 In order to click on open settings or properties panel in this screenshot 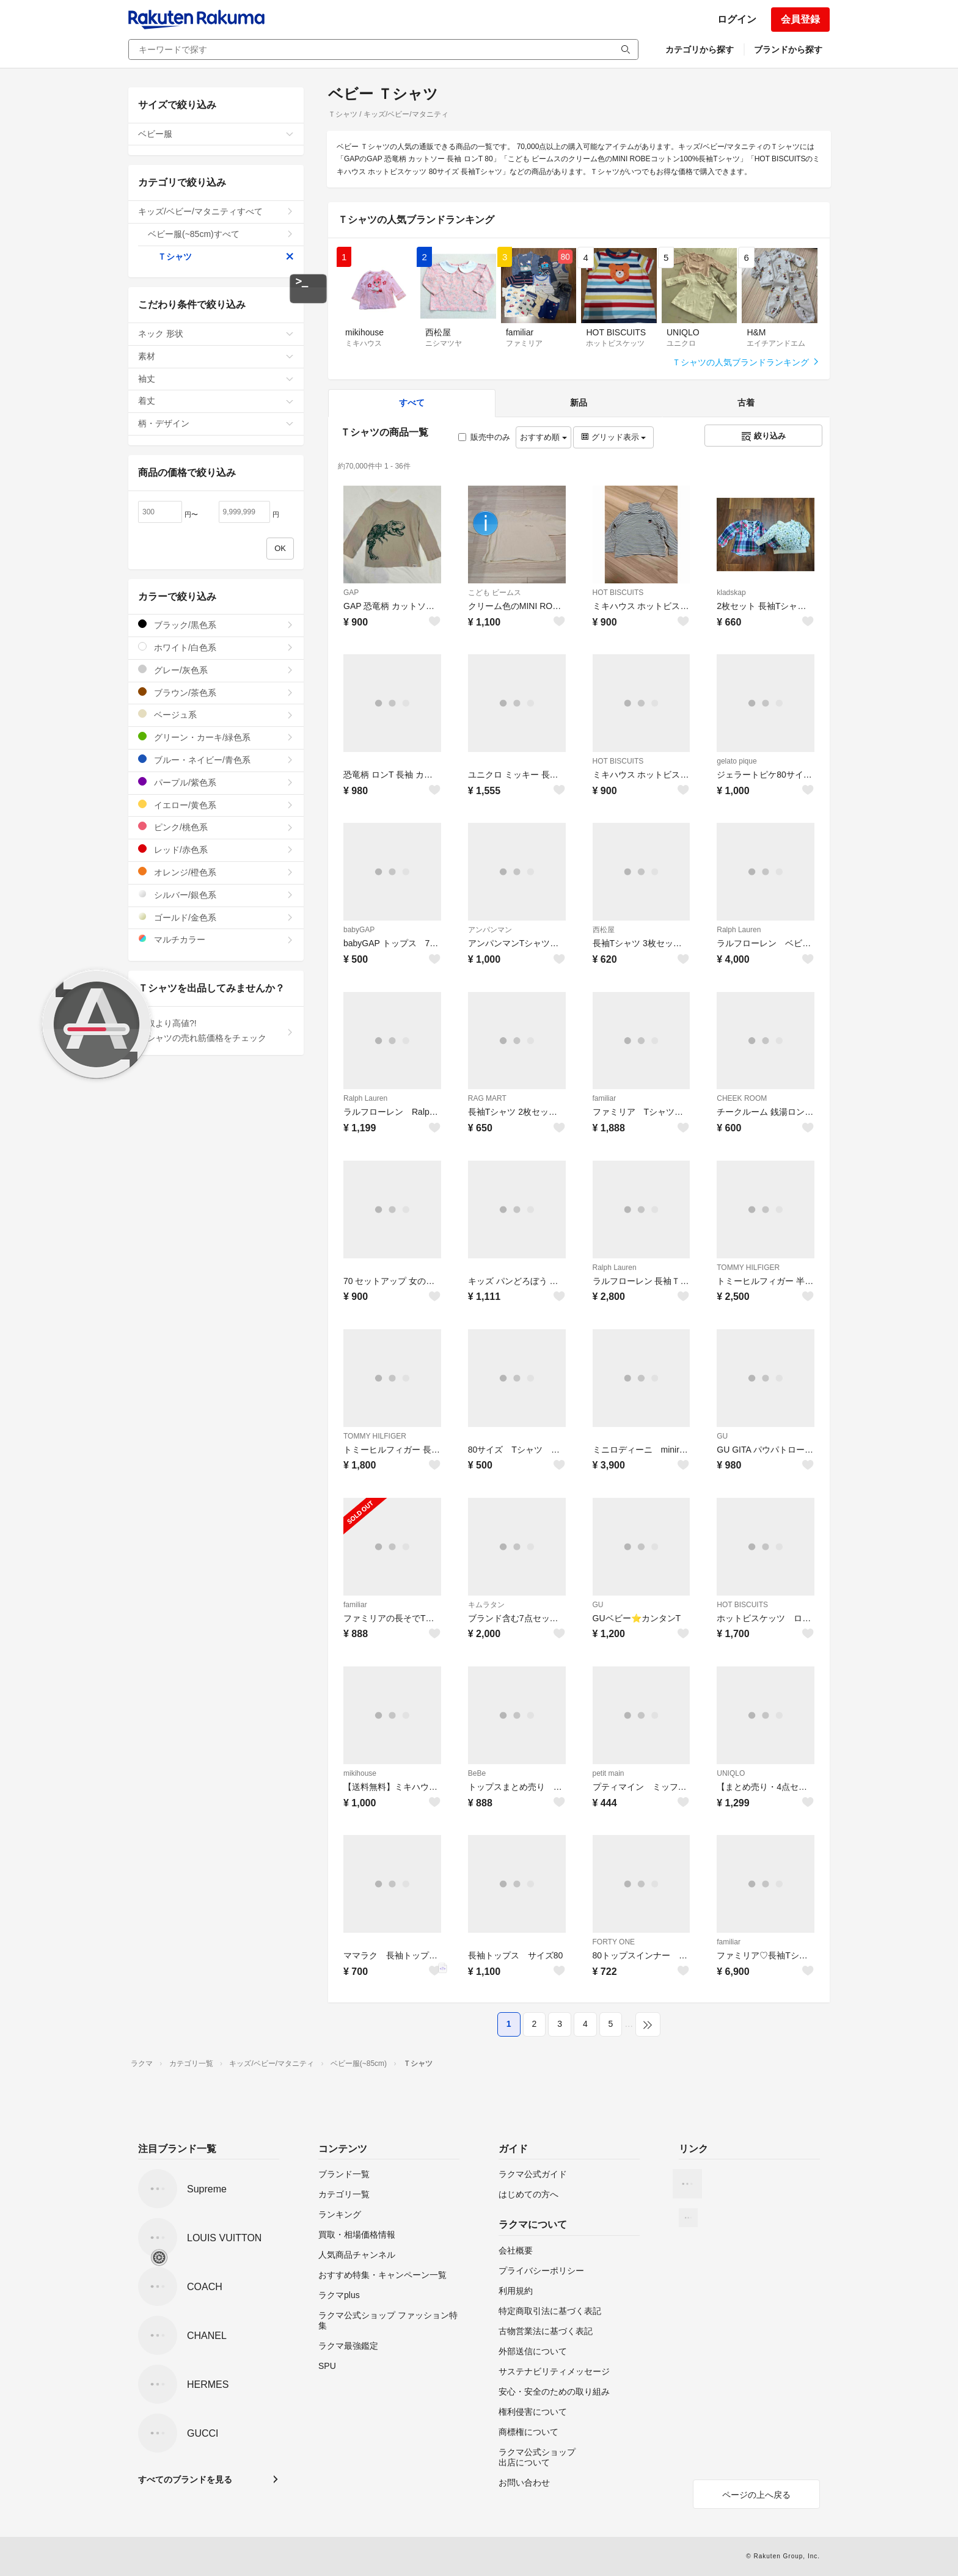, I will do `click(159, 2257)`.